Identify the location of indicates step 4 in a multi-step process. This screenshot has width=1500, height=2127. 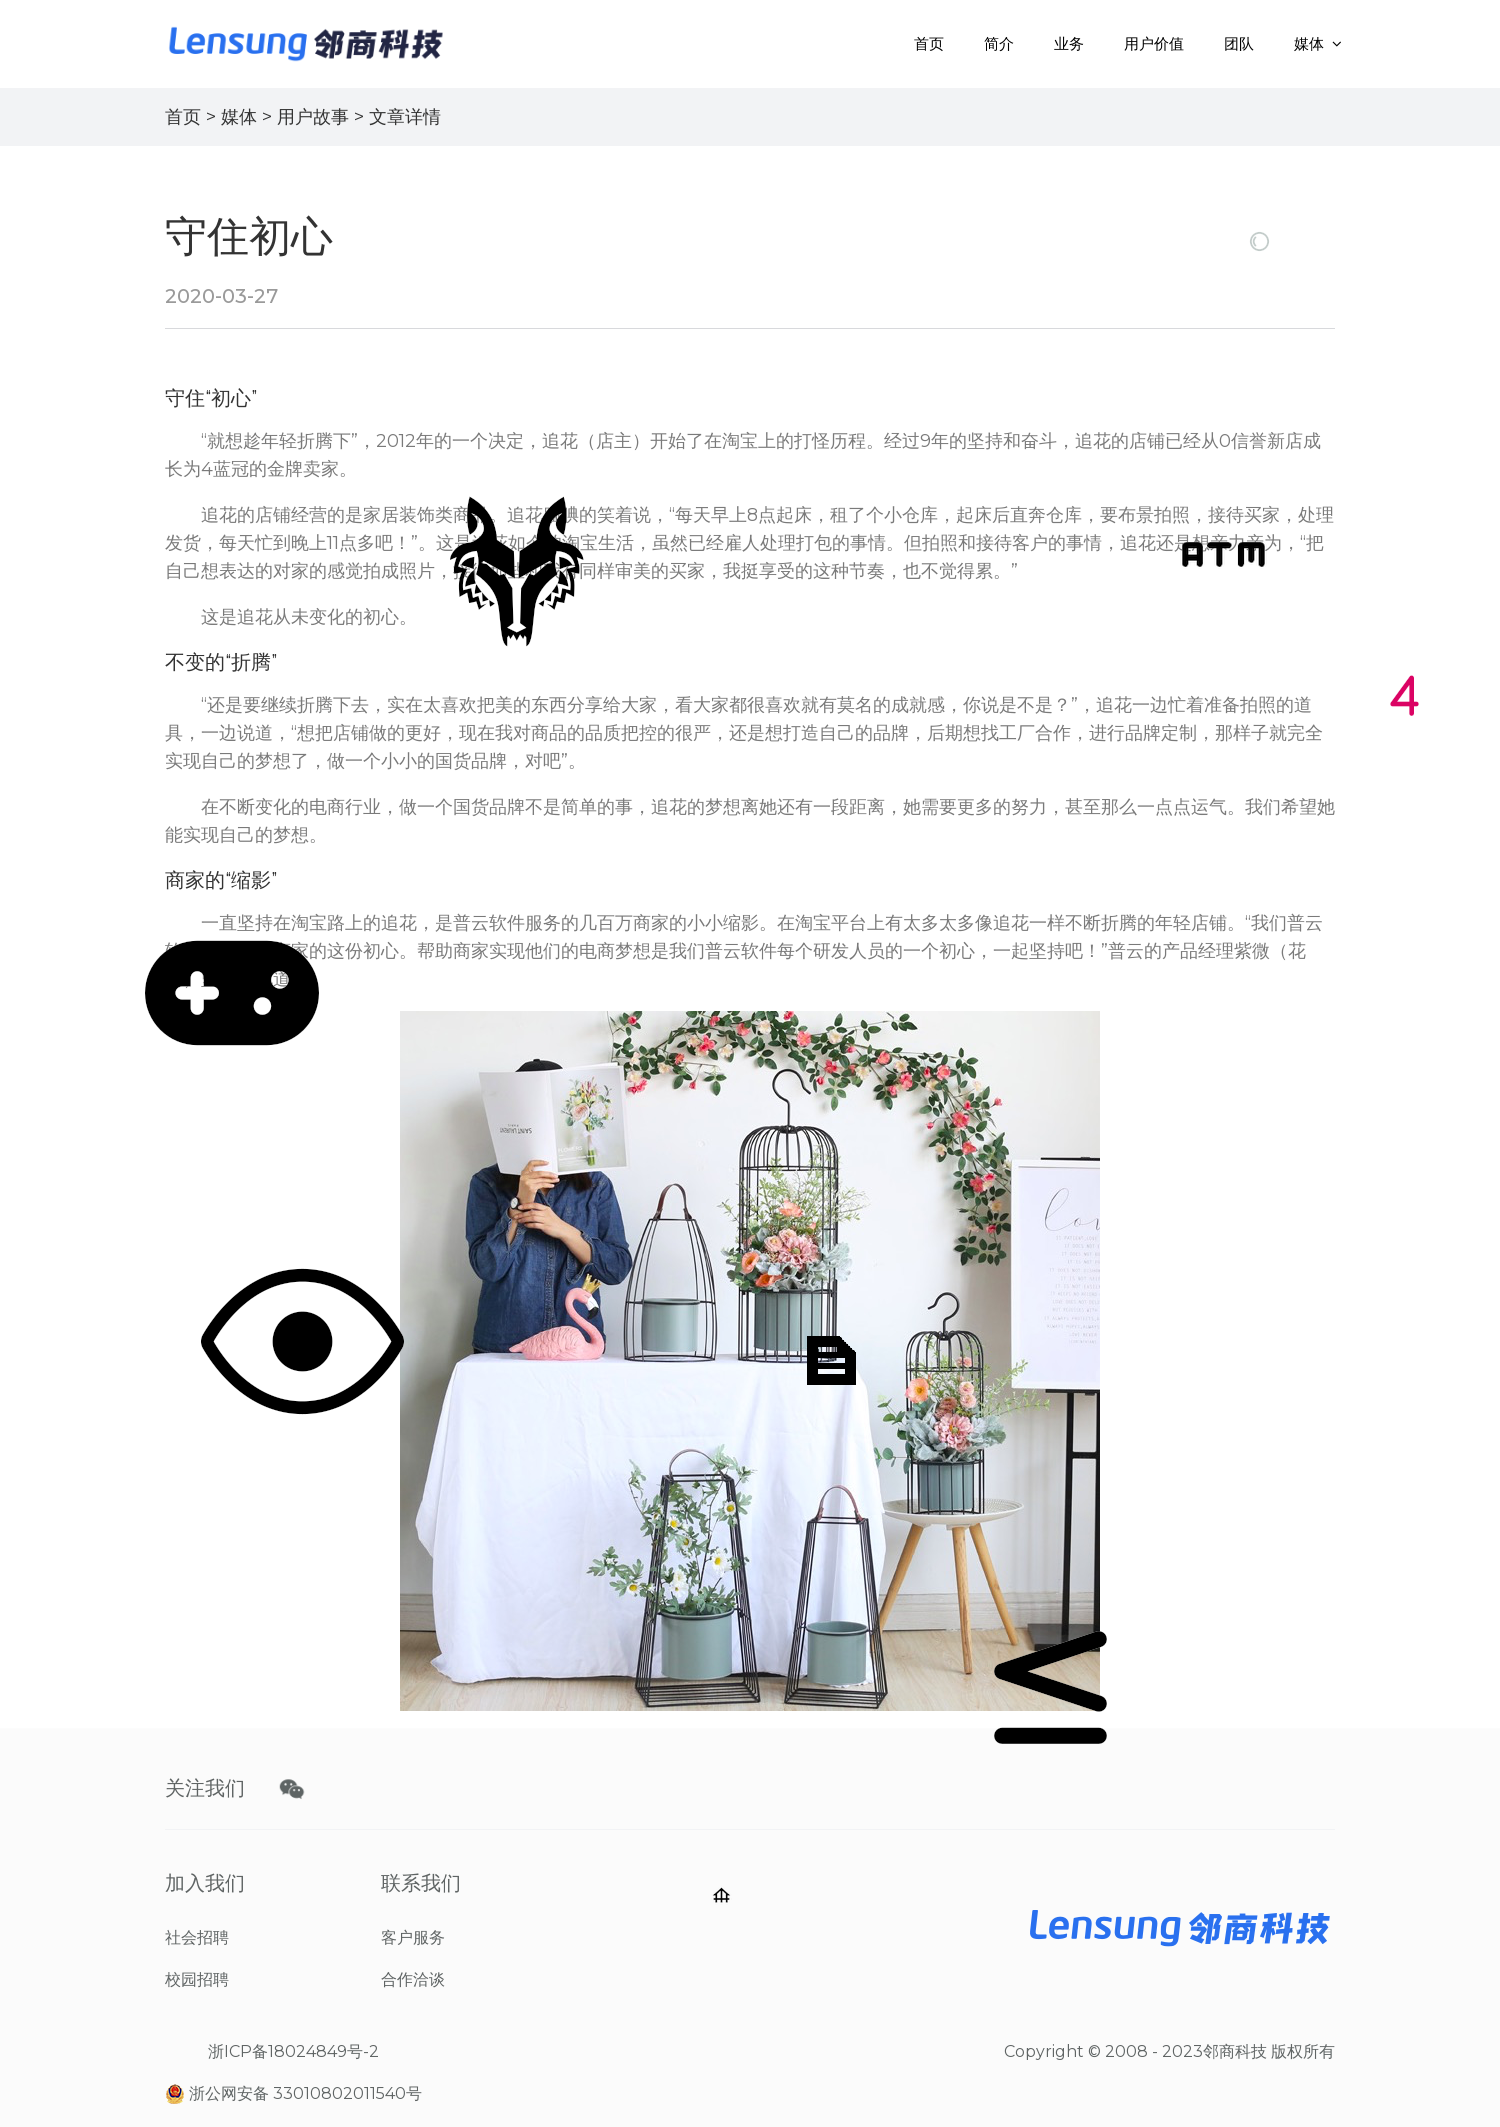
(1404, 694).